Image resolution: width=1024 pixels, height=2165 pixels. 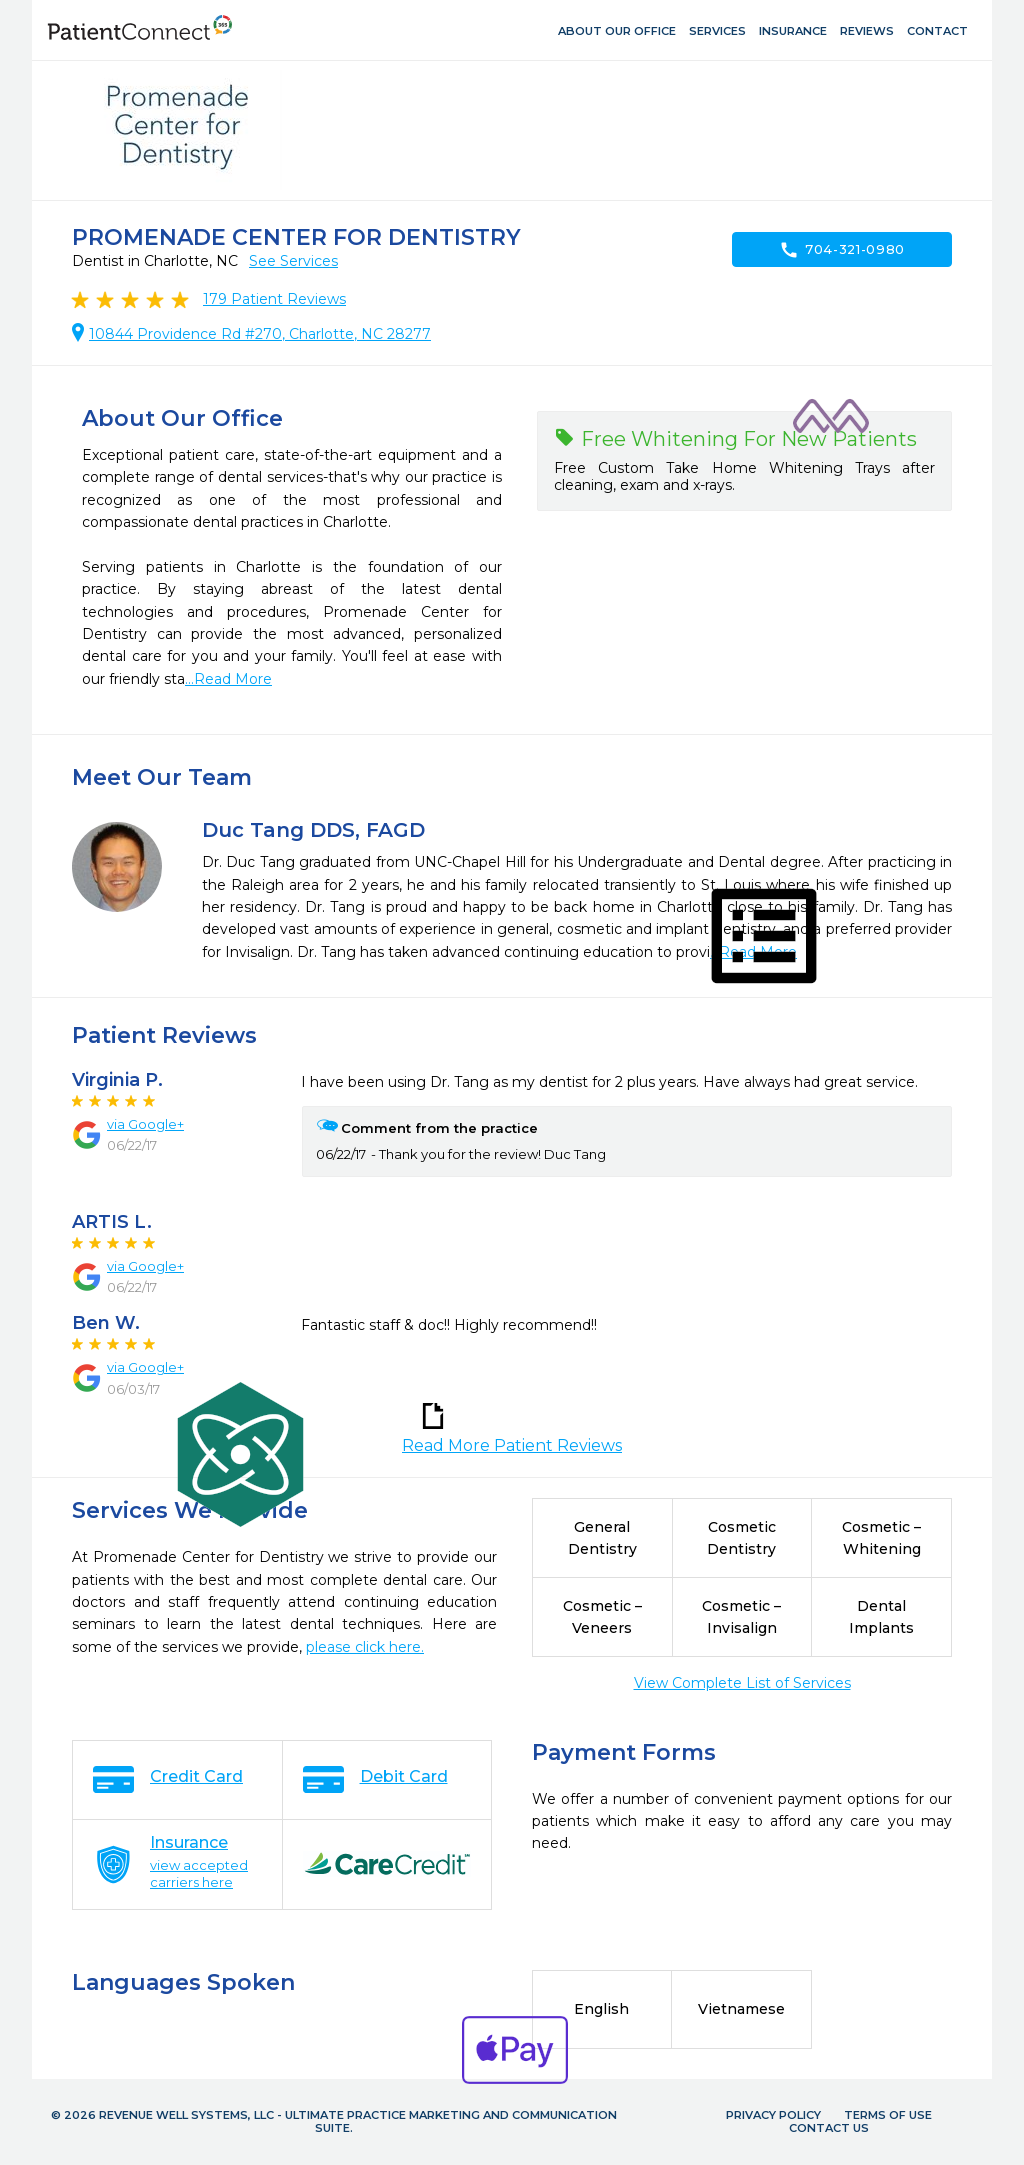 What do you see at coordinates (433, 1416) in the screenshot?
I see `open giphy to search for gifs` at bounding box center [433, 1416].